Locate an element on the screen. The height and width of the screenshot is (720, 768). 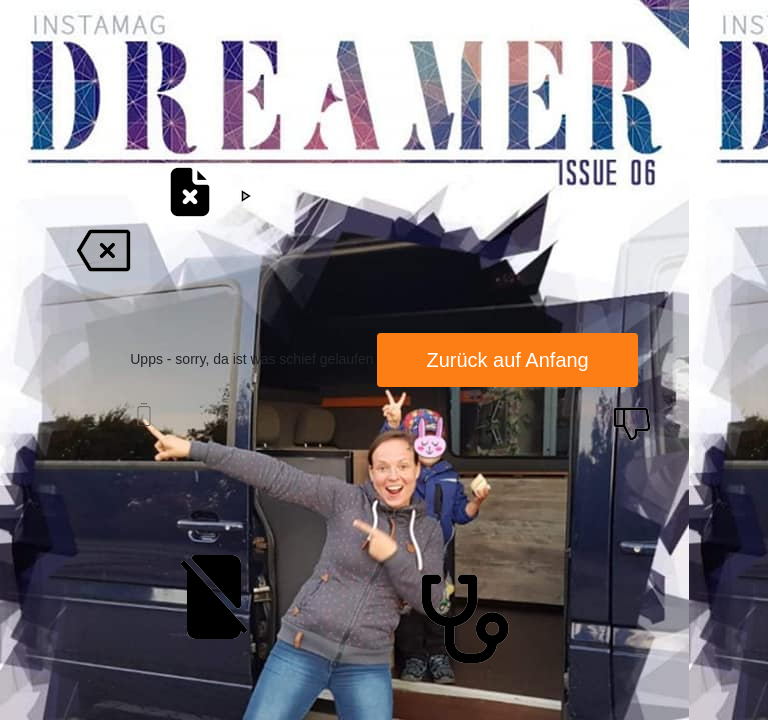
play media or video content is located at coordinates (245, 196).